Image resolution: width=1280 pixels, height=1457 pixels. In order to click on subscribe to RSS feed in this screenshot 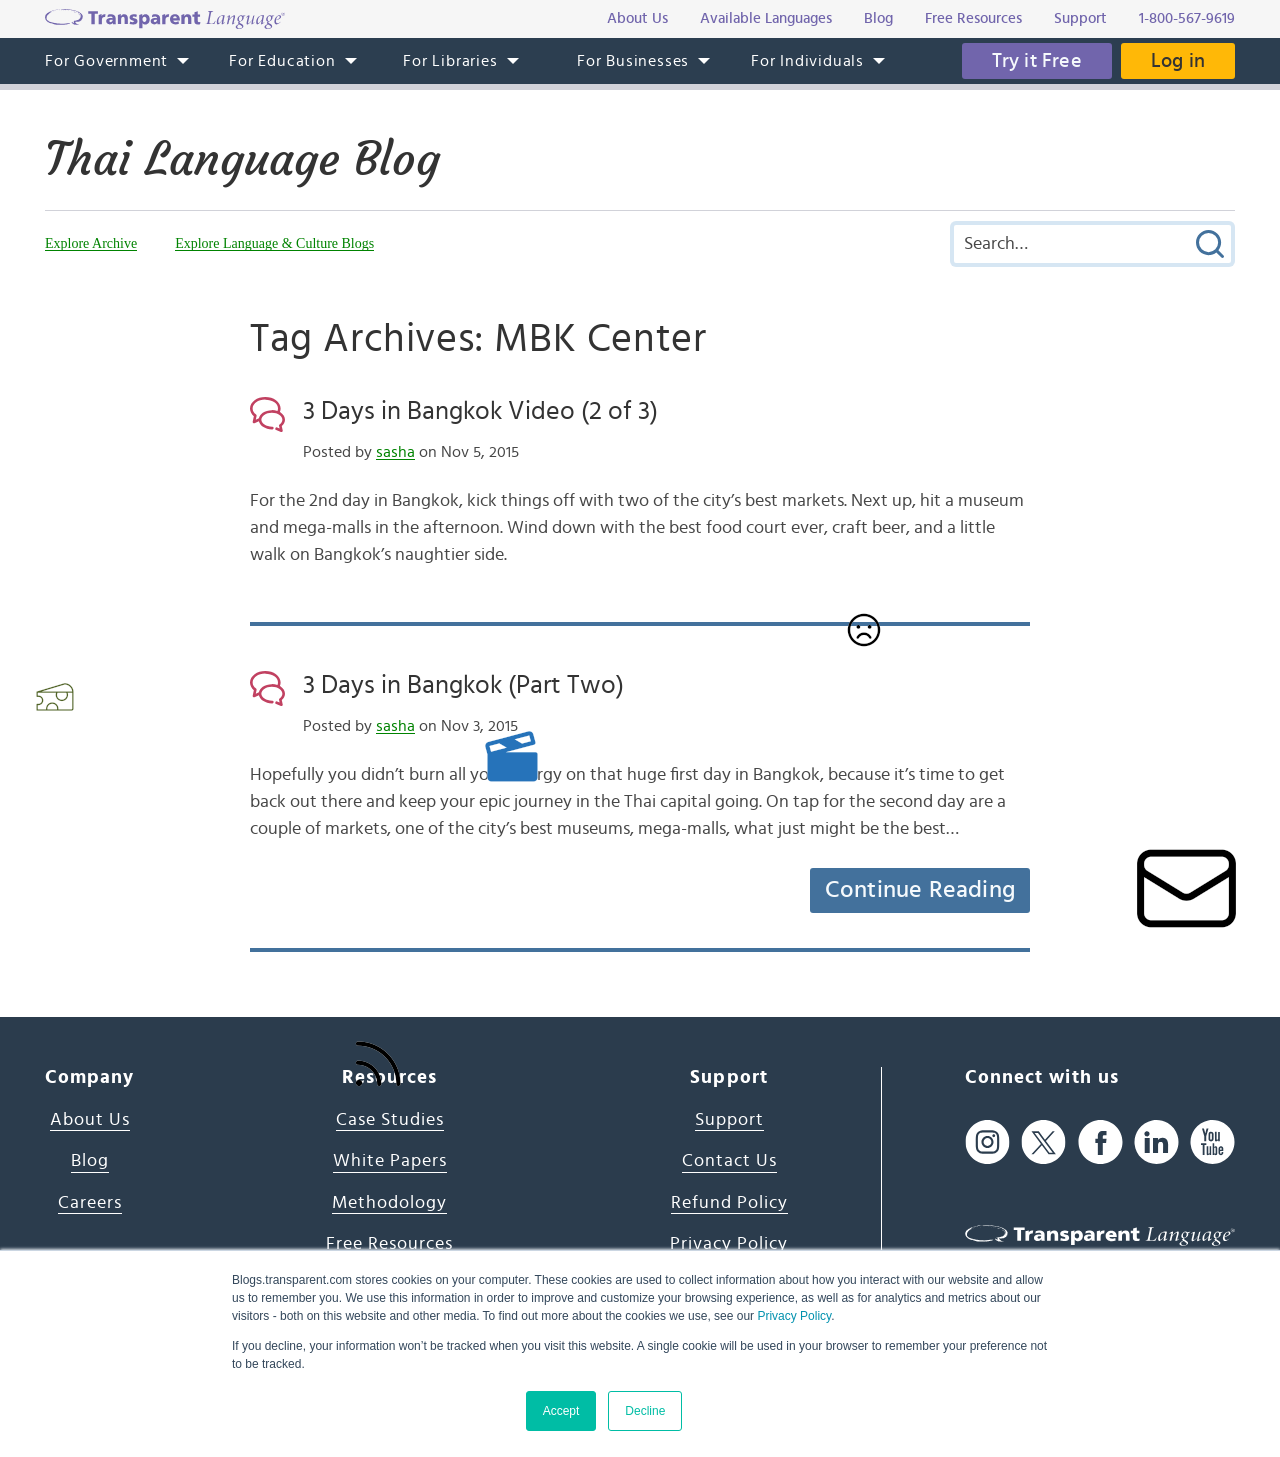, I will do `click(375, 1067)`.